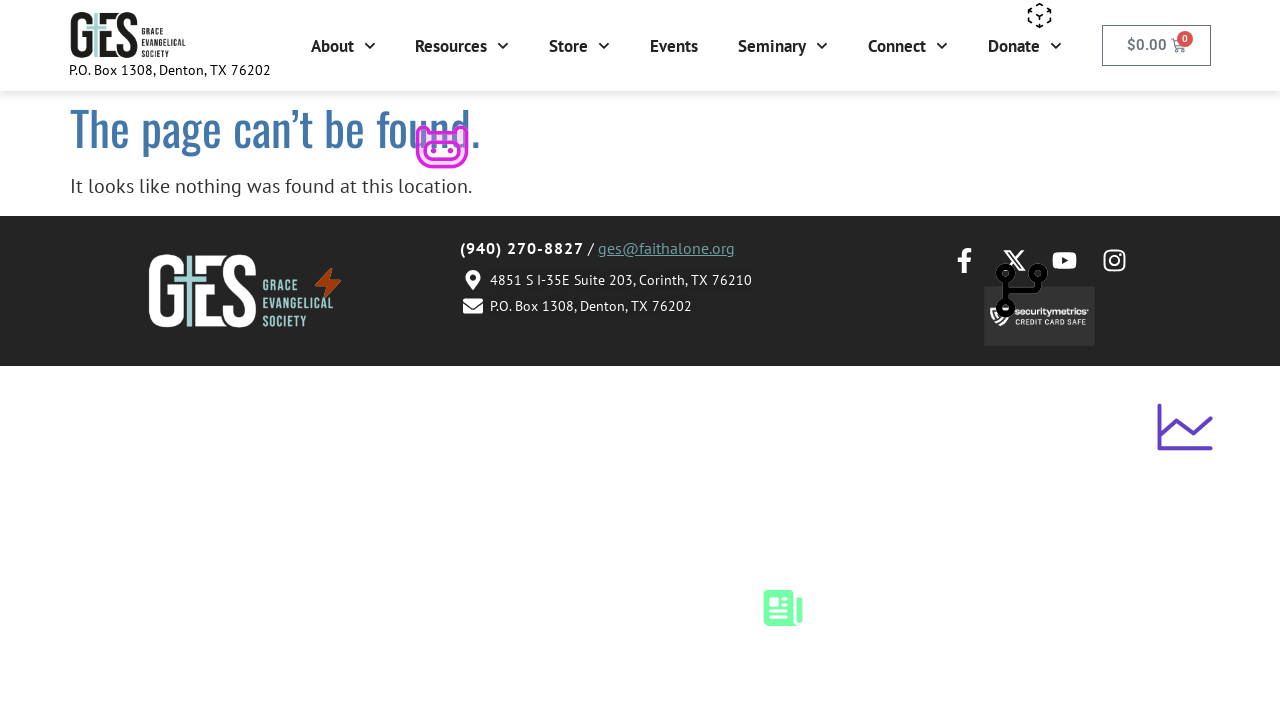 The width and height of the screenshot is (1280, 720). I want to click on view analytics or statistics, so click(1185, 427).